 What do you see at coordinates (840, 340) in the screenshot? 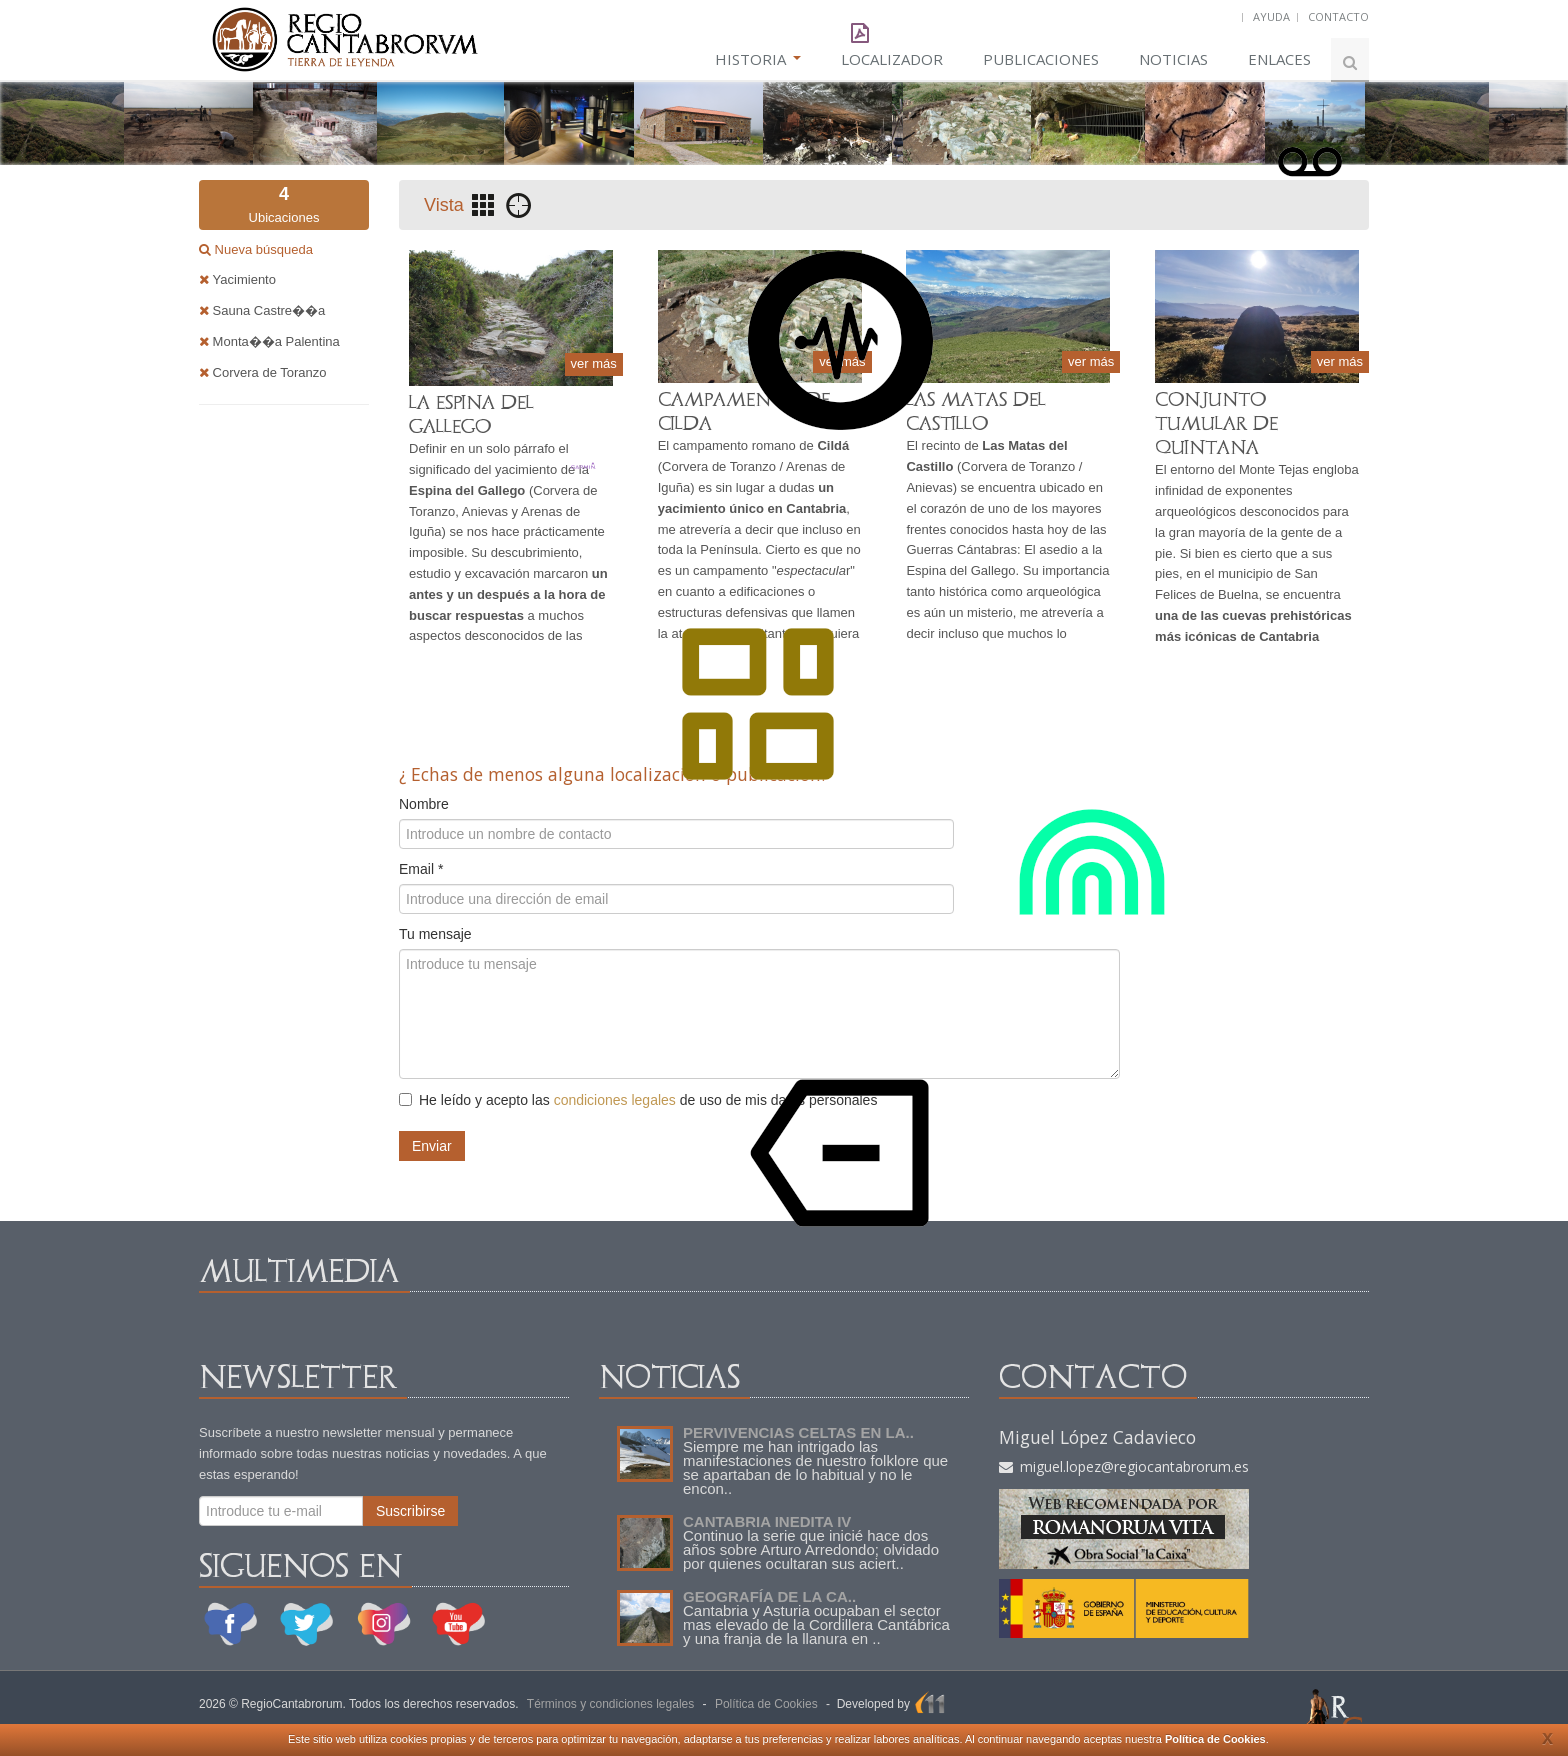
I see `graylog logo - open log management platform` at bounding box center [840, 340].